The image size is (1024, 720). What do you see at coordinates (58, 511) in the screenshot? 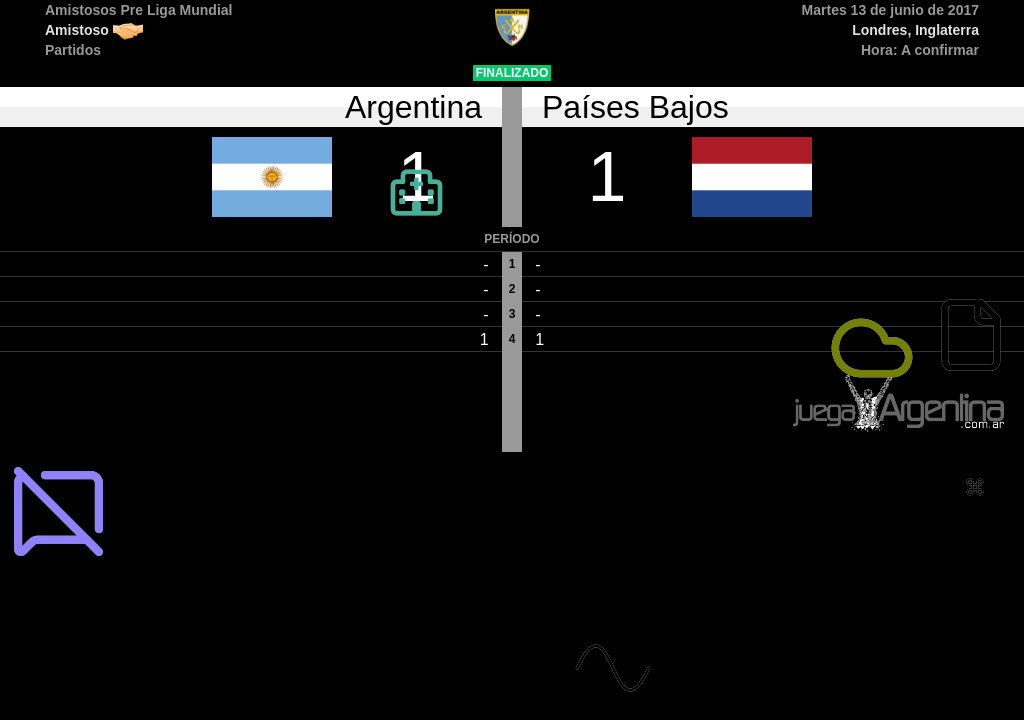
I see `mute or disable chat notifications` at bounding box center [58, 511].